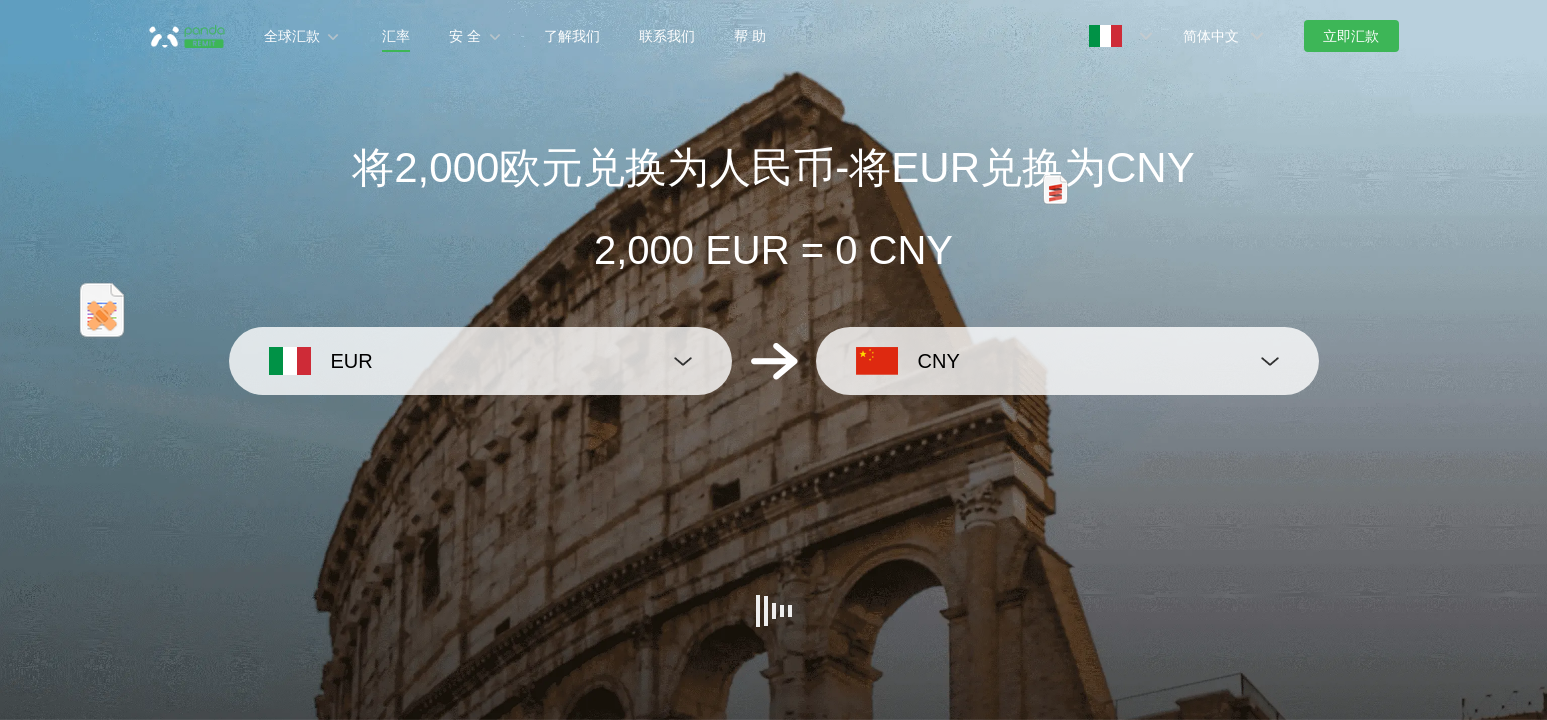 The width and height of the screenshot is (1547, 720). Describe the element at coordinates (102, 310) in the screenshot. I see `a patch or diff file for code changes` at that location.